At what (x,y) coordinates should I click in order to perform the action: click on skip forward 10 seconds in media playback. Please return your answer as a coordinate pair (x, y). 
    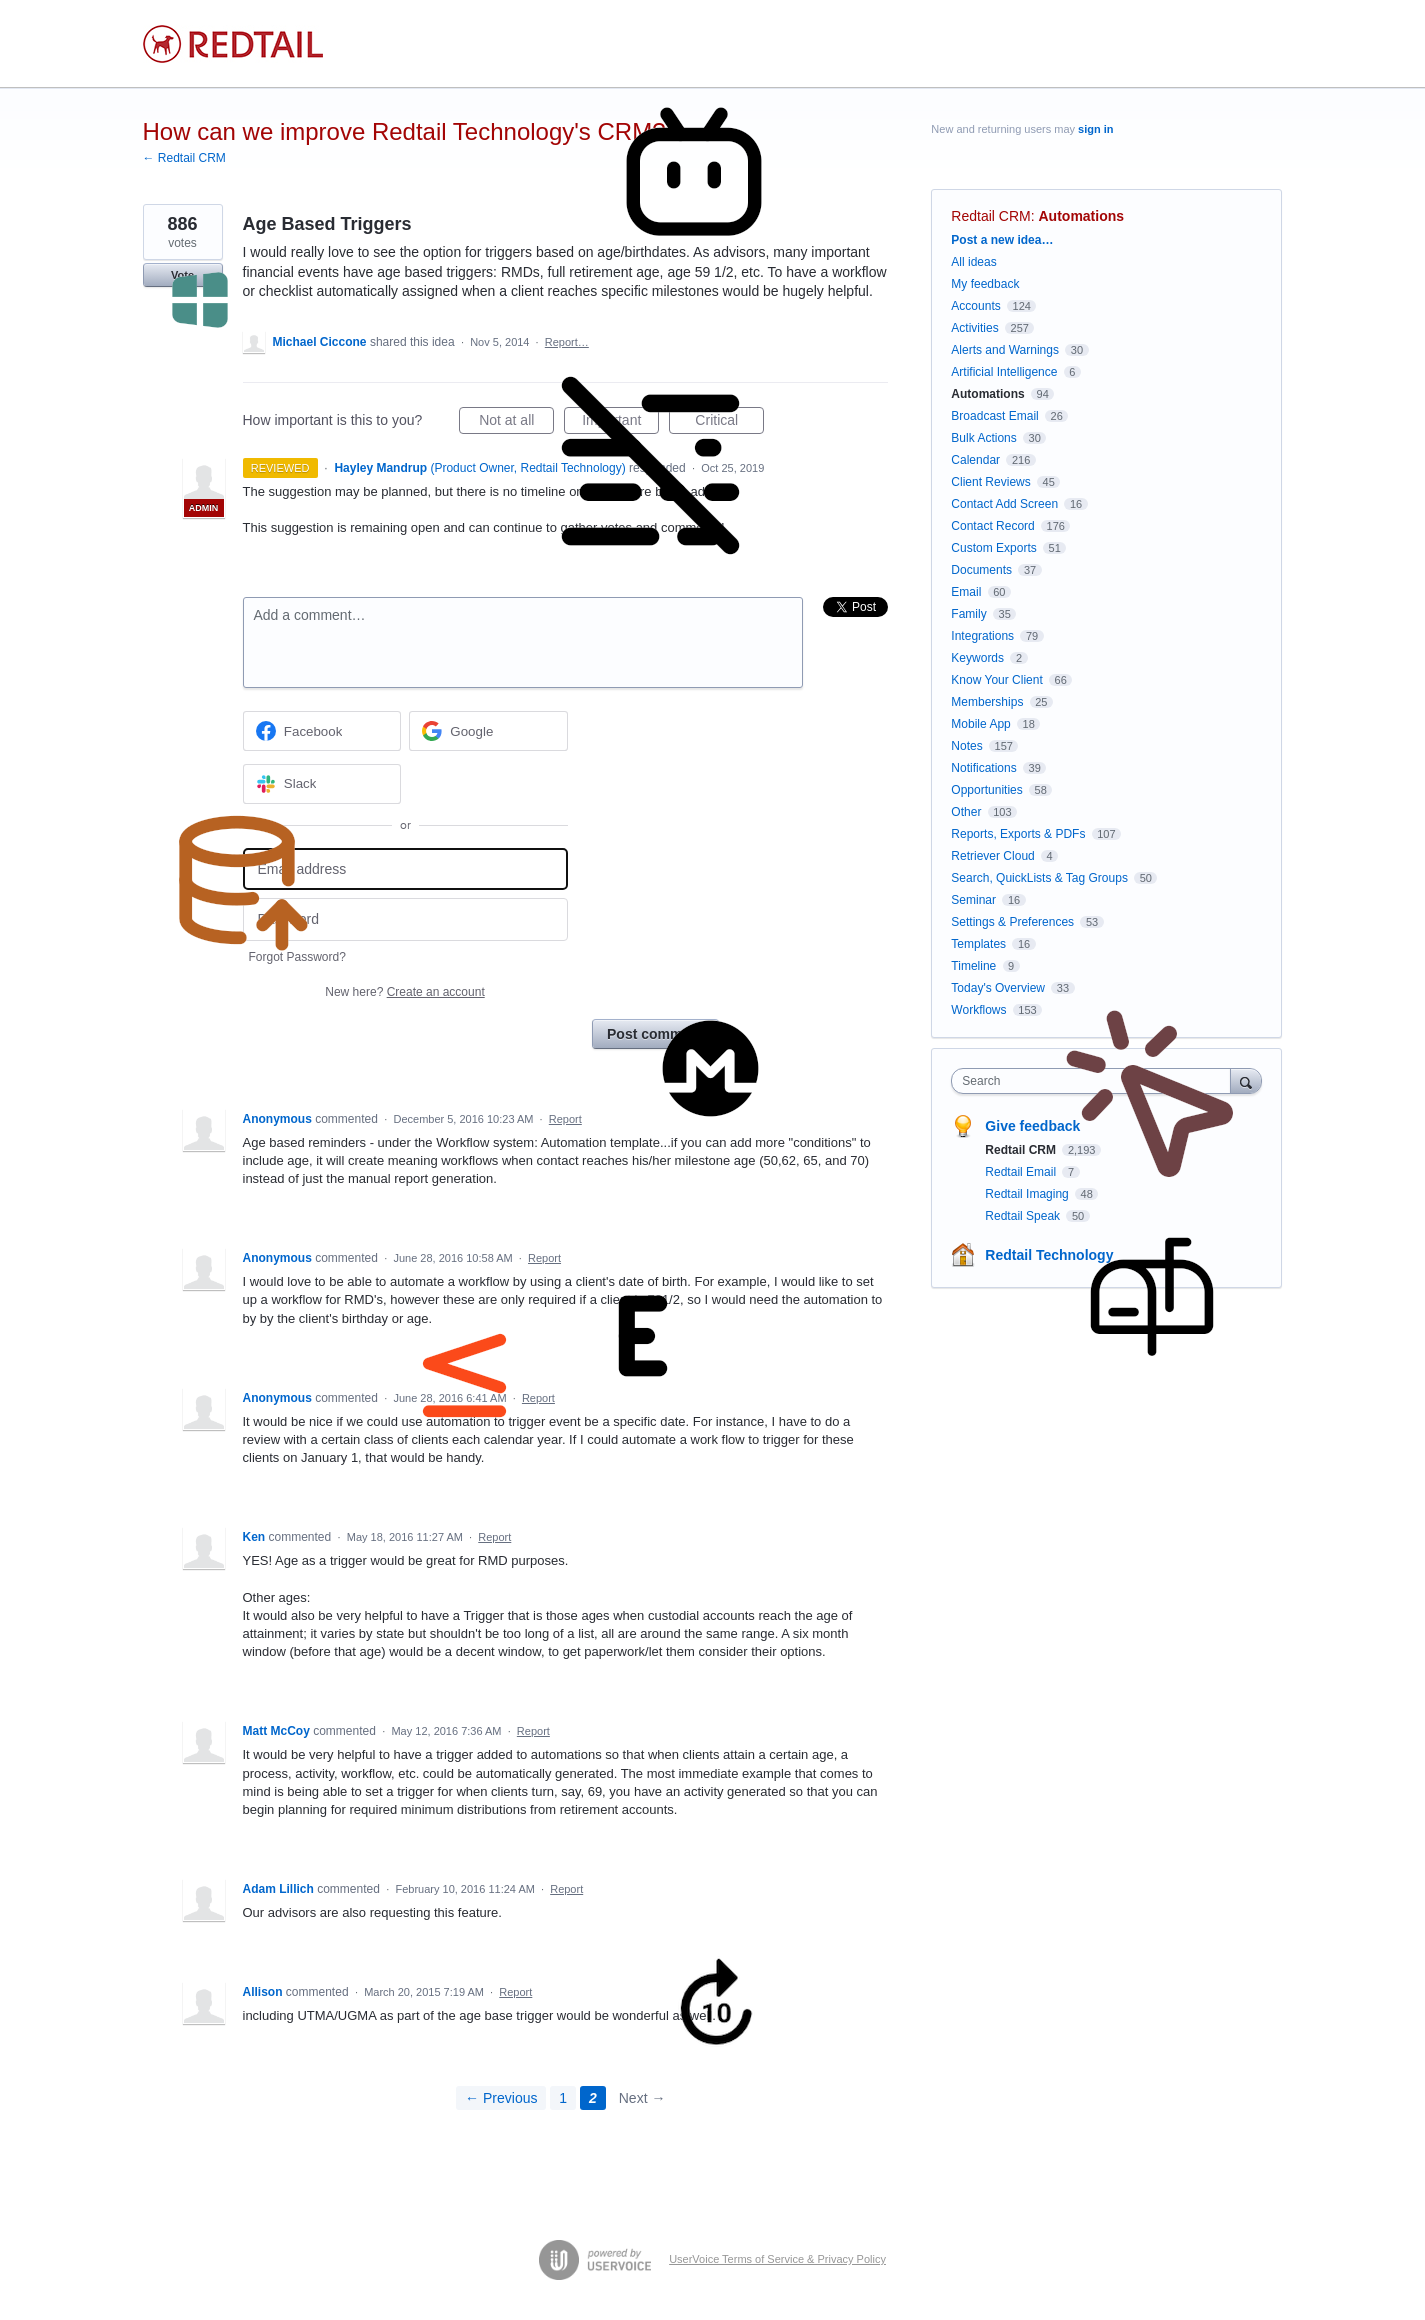
    Looking at the image, I should click on (716, 2004).